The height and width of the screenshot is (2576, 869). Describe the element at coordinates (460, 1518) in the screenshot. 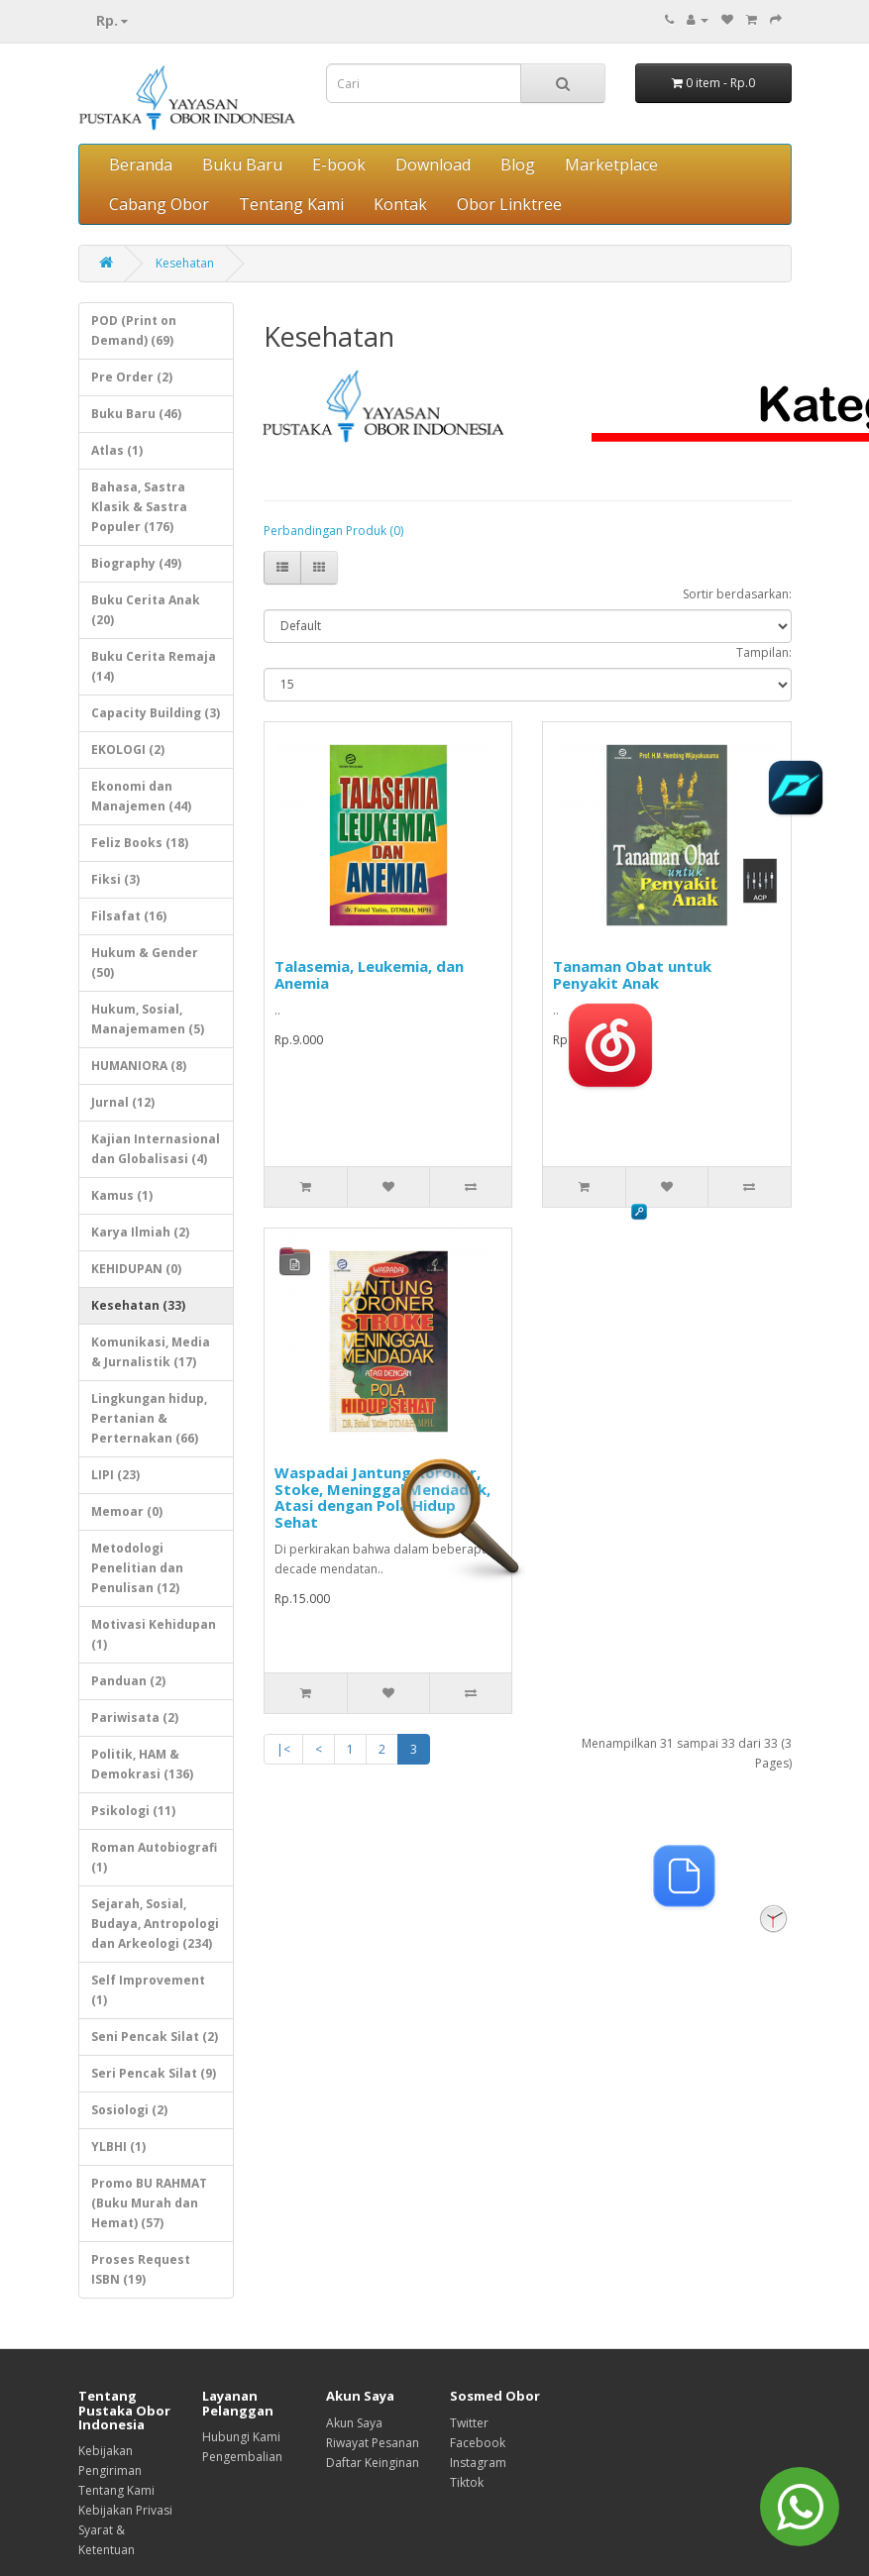

I see `search your system or files` at that location.